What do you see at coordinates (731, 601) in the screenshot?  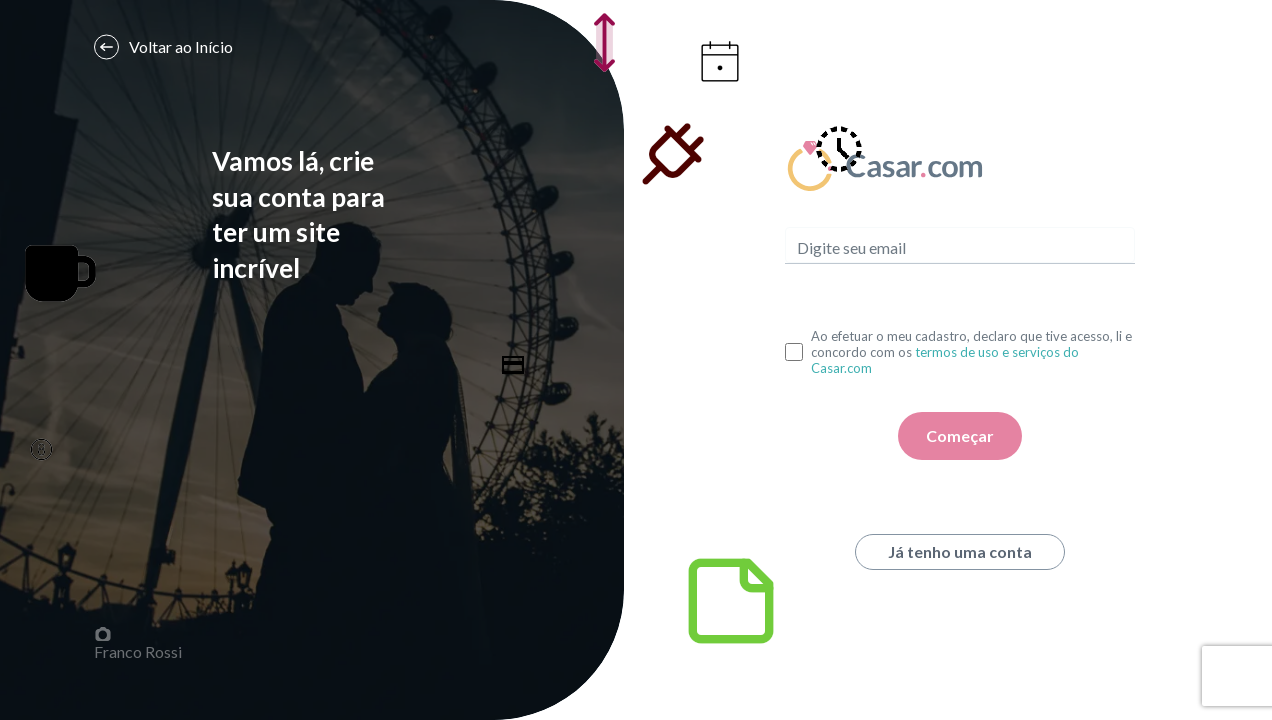 I see `create a new note` at bounding box center [731, 601].